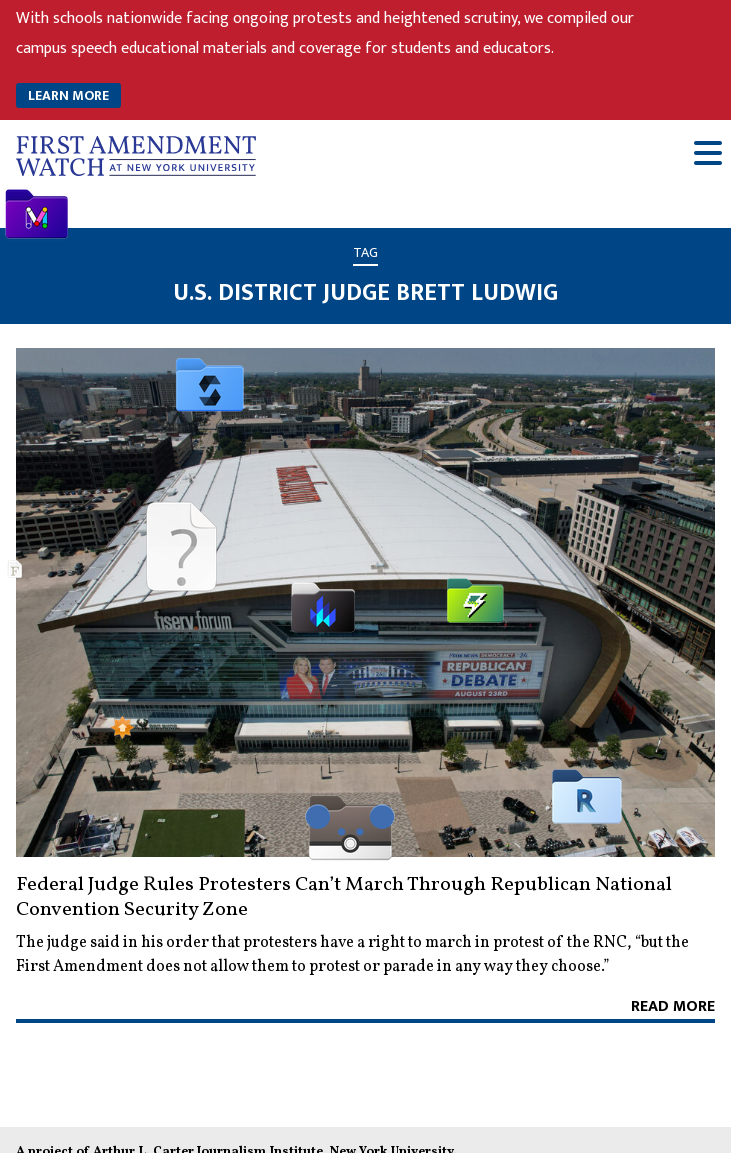  I want to click on folder containing lit framework or library files, so click(323, 609).